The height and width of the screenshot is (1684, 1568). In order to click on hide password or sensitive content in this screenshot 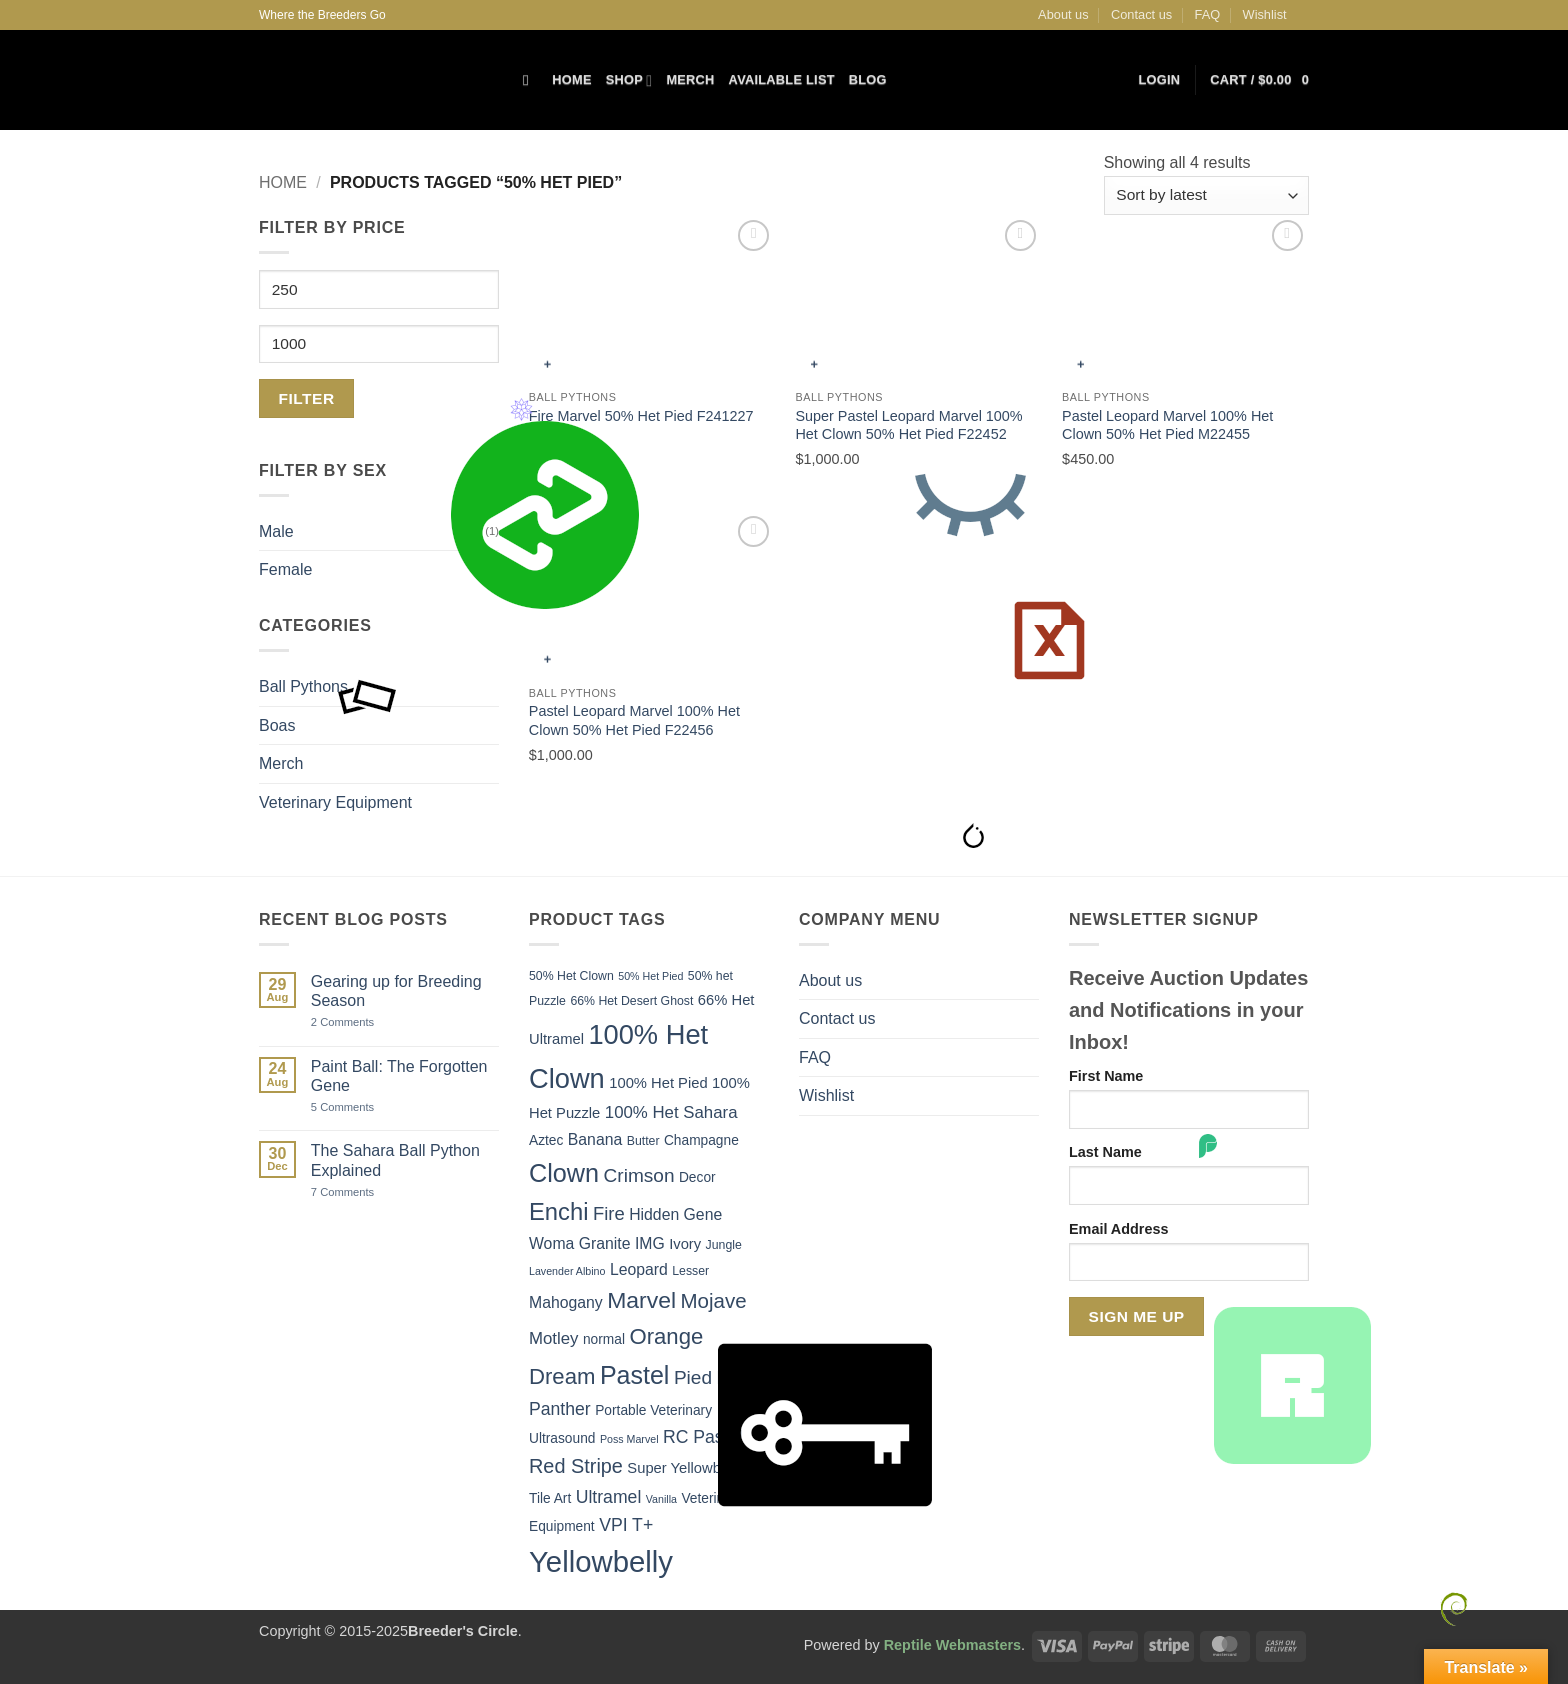, I will do `click(970, 501)`.